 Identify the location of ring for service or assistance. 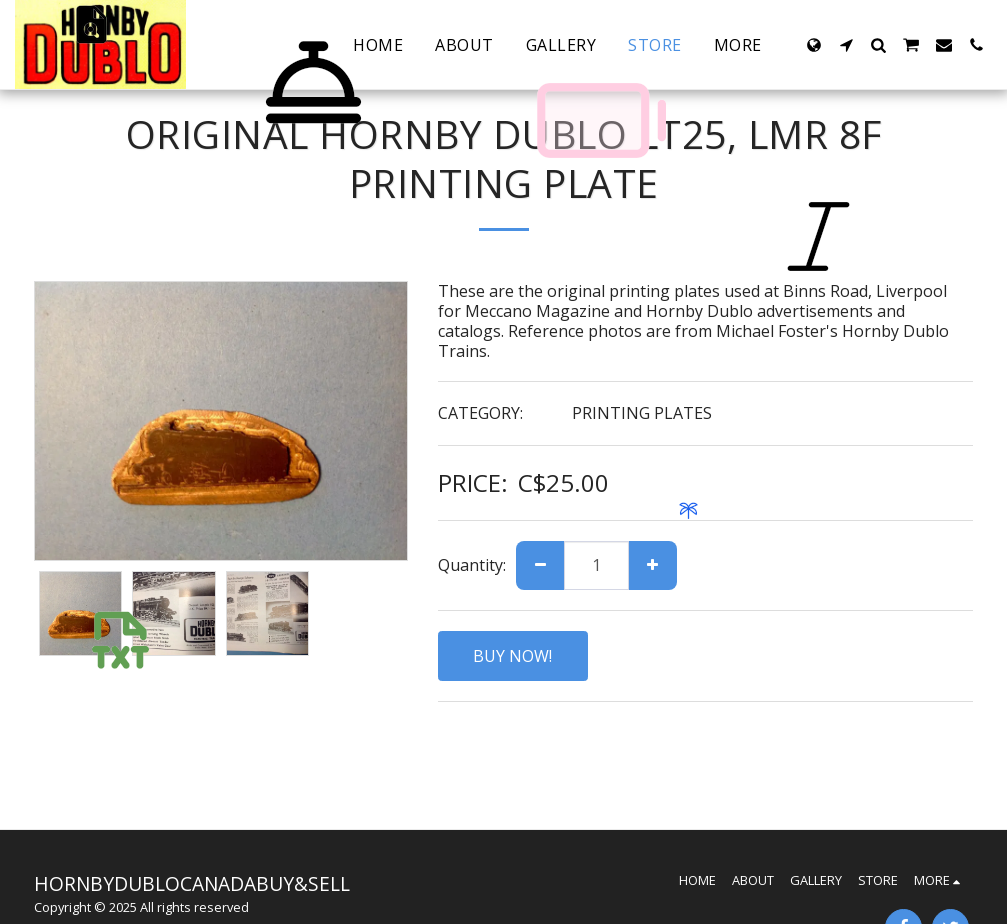
(313, 85).